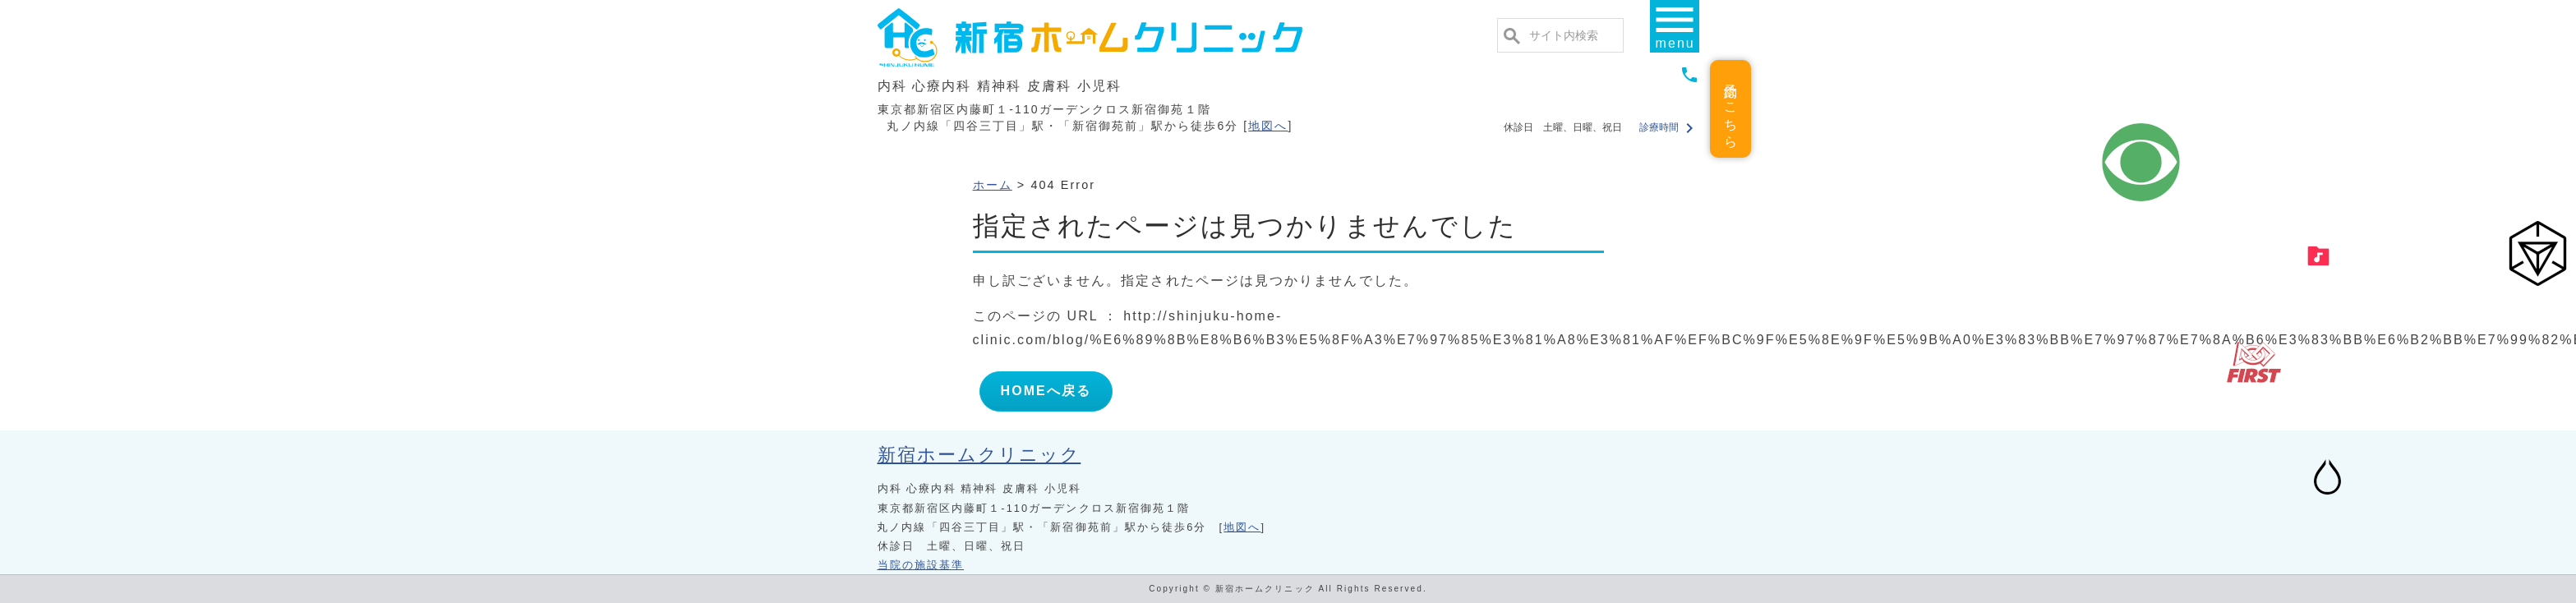 This screenshot has height=603, width=2576. What do you see at coordinates (2254, 362) in the screenshot?
I see `FIRST Robotics competition logo` at bounding box center [2254, 362].